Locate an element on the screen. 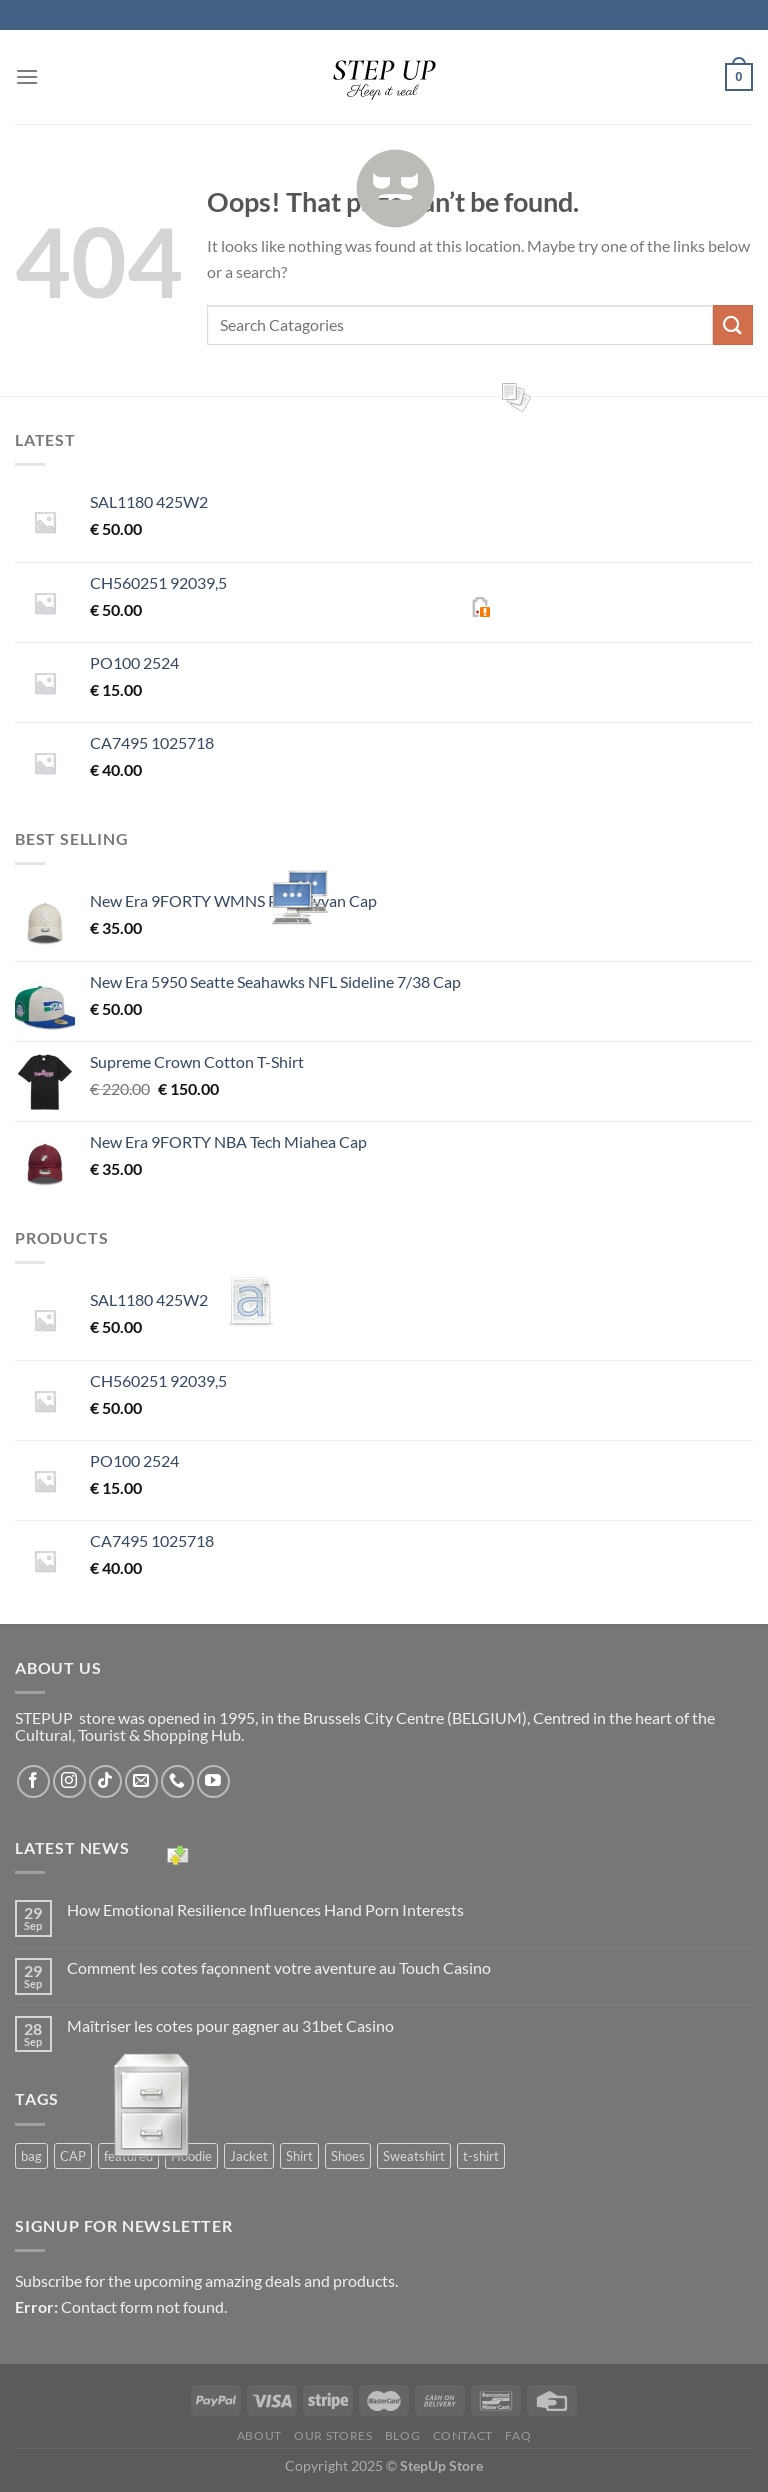 Image resolution: width=768 pixels, height=2492 pixels. react with anger to a message or post is located at coordinates (395, 188).